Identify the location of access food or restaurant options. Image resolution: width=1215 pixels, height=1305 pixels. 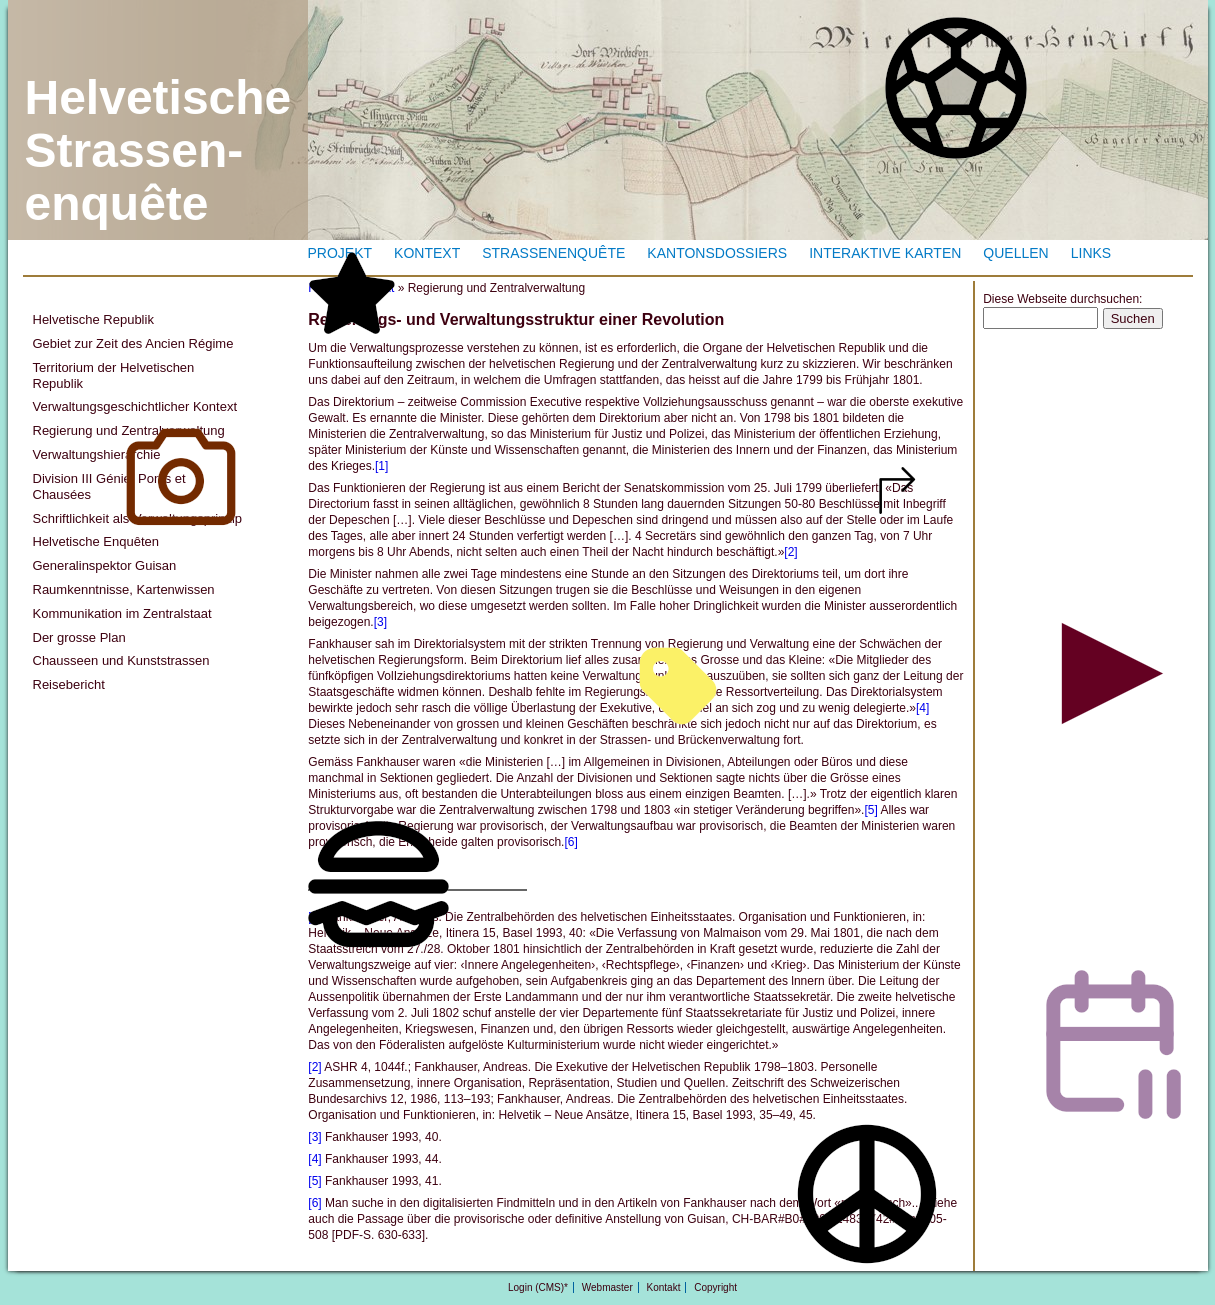
(378, 886).